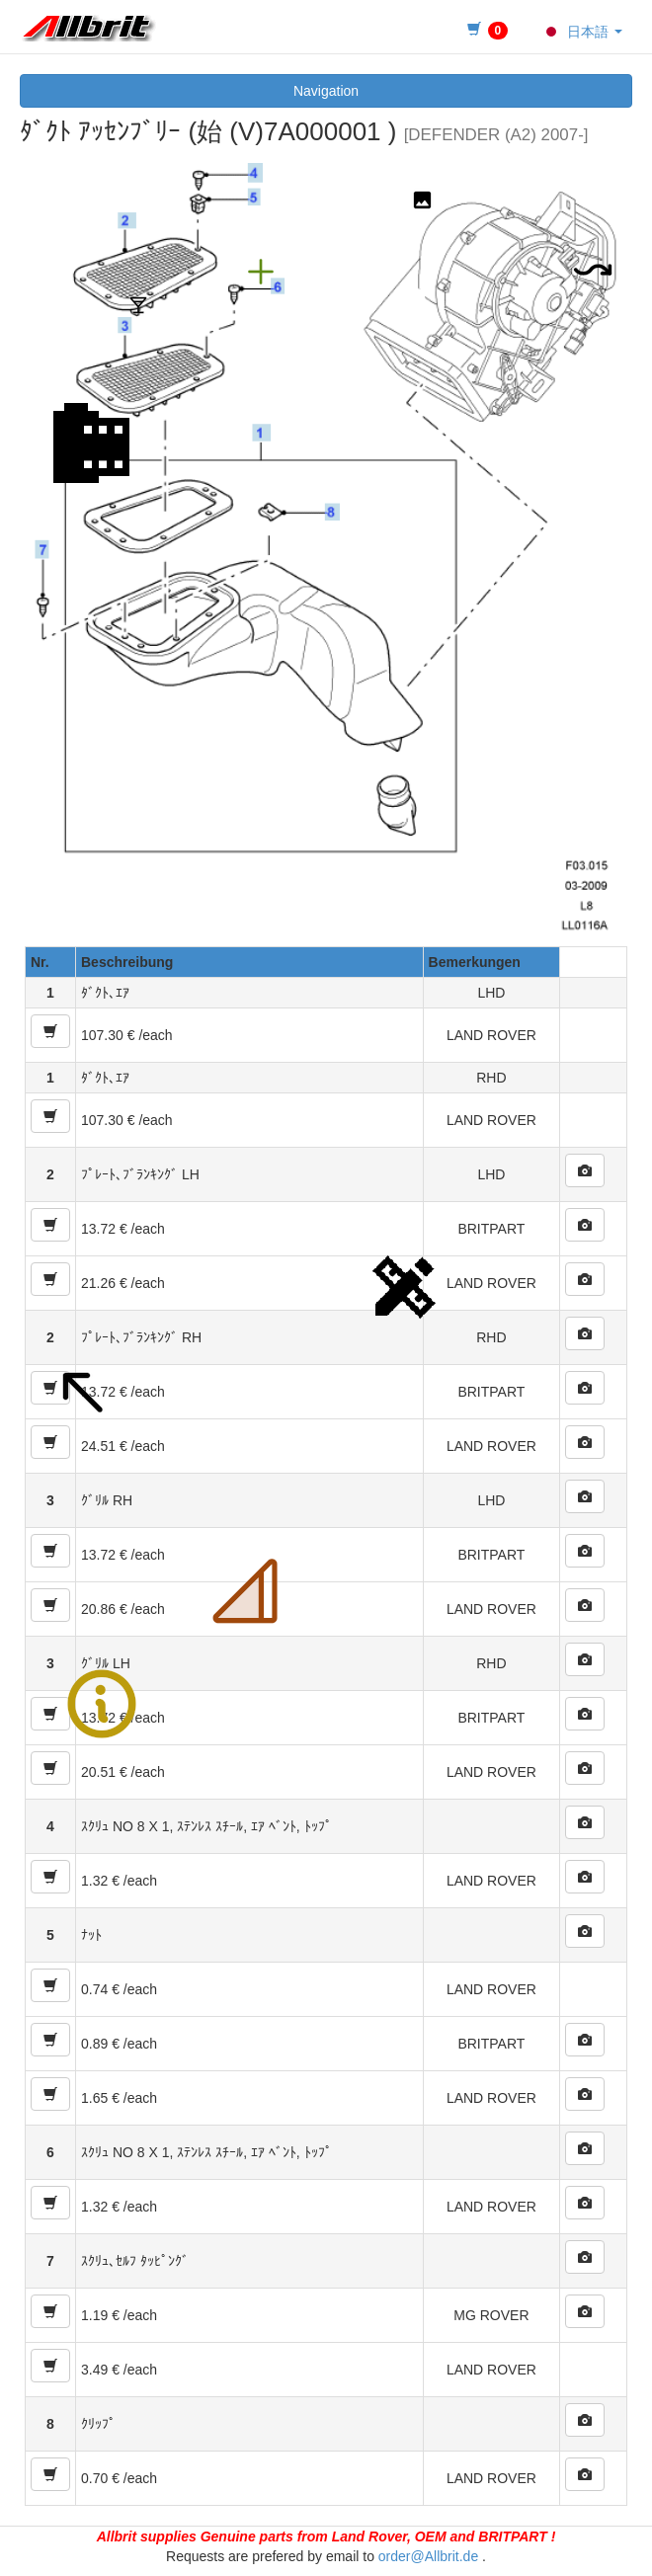 Image resolution: width=652 pixels, height=2576 pixels. What do you see at coordinates (261, 272) in the screenshot?
I see `add a new item` at bounding box center [261, 272].